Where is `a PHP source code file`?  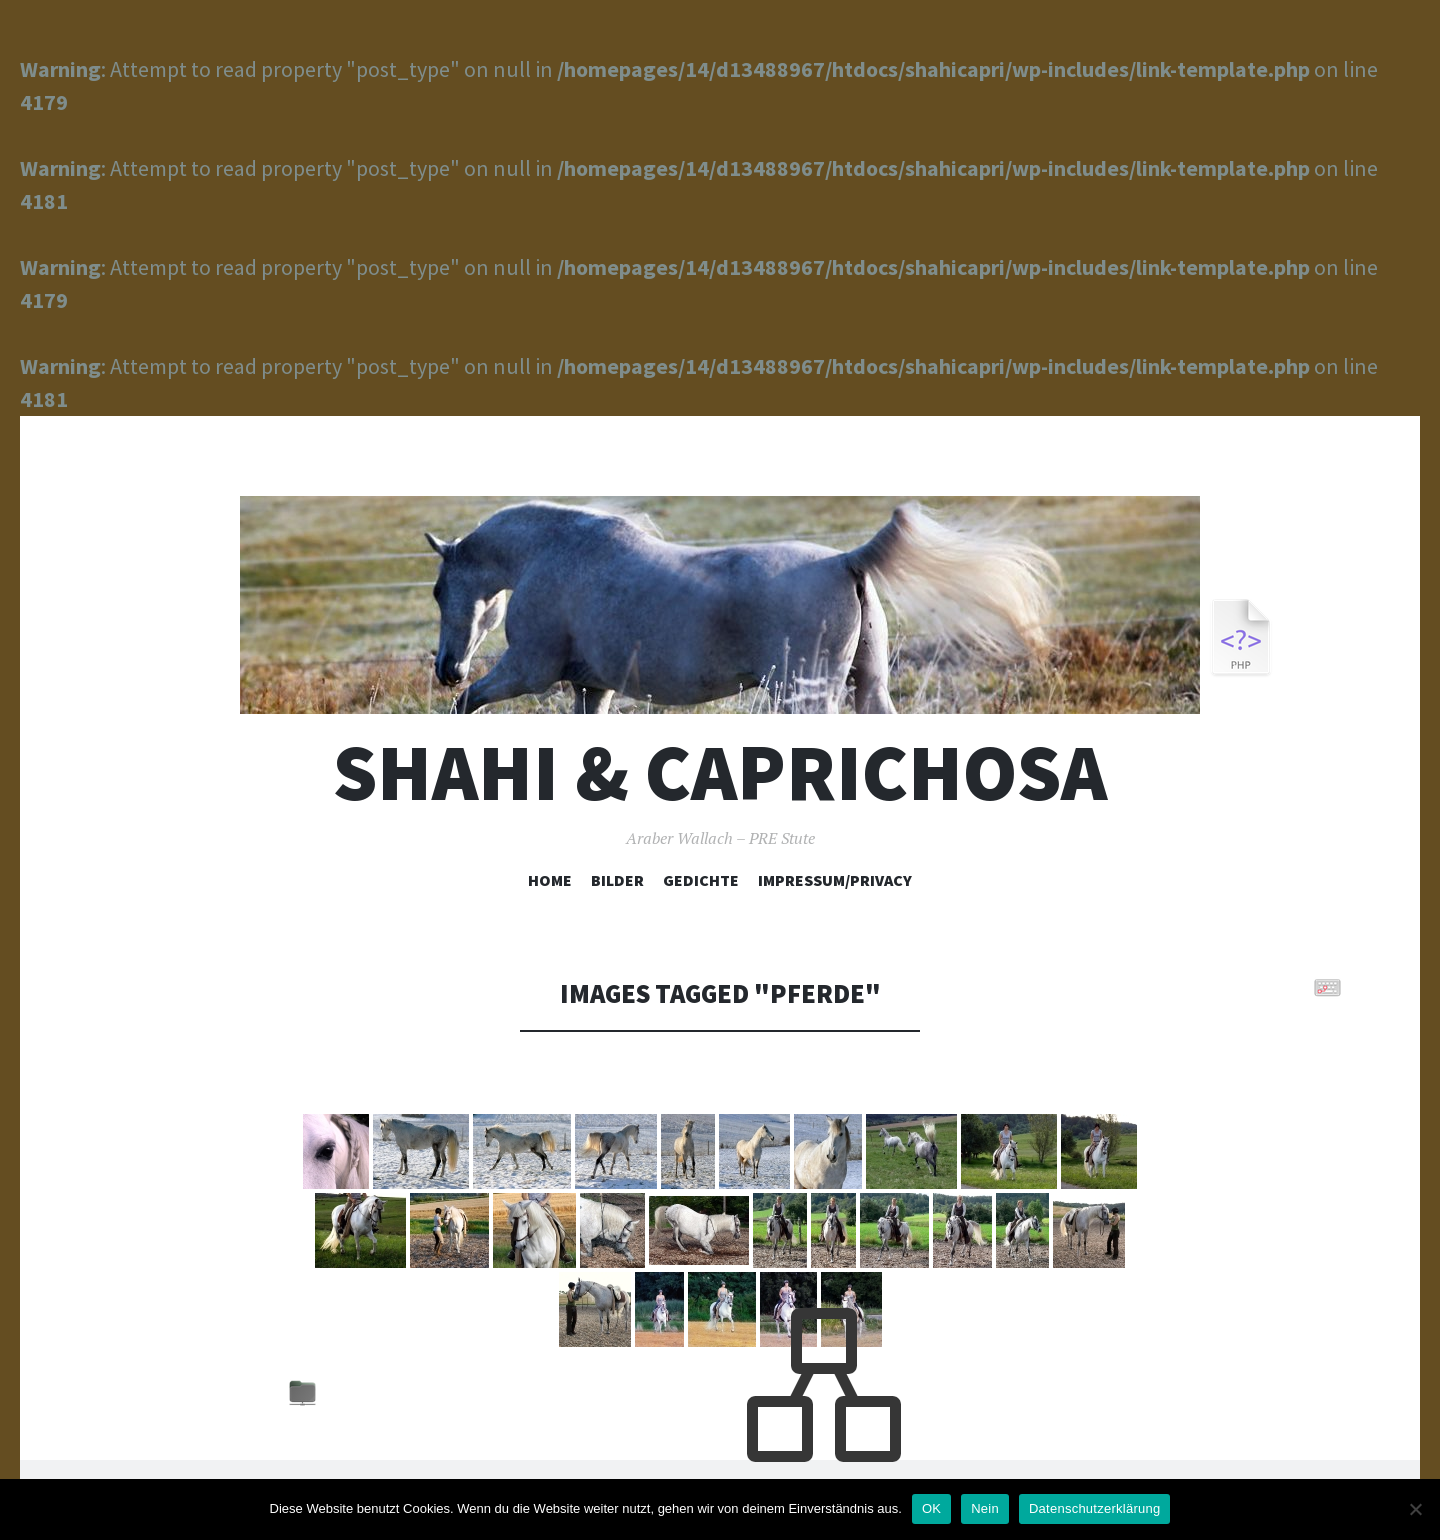 a PHP source code file is located at coordinates (1241, 638).